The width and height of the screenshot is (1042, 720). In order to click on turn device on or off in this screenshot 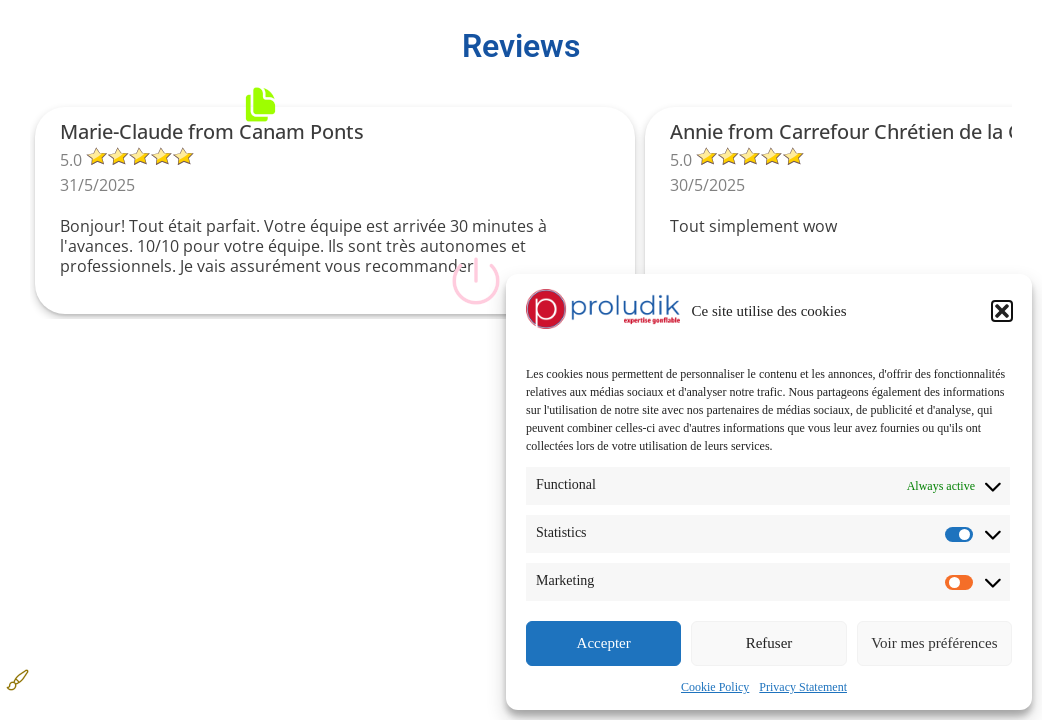, I will do `click(476, 281)`.